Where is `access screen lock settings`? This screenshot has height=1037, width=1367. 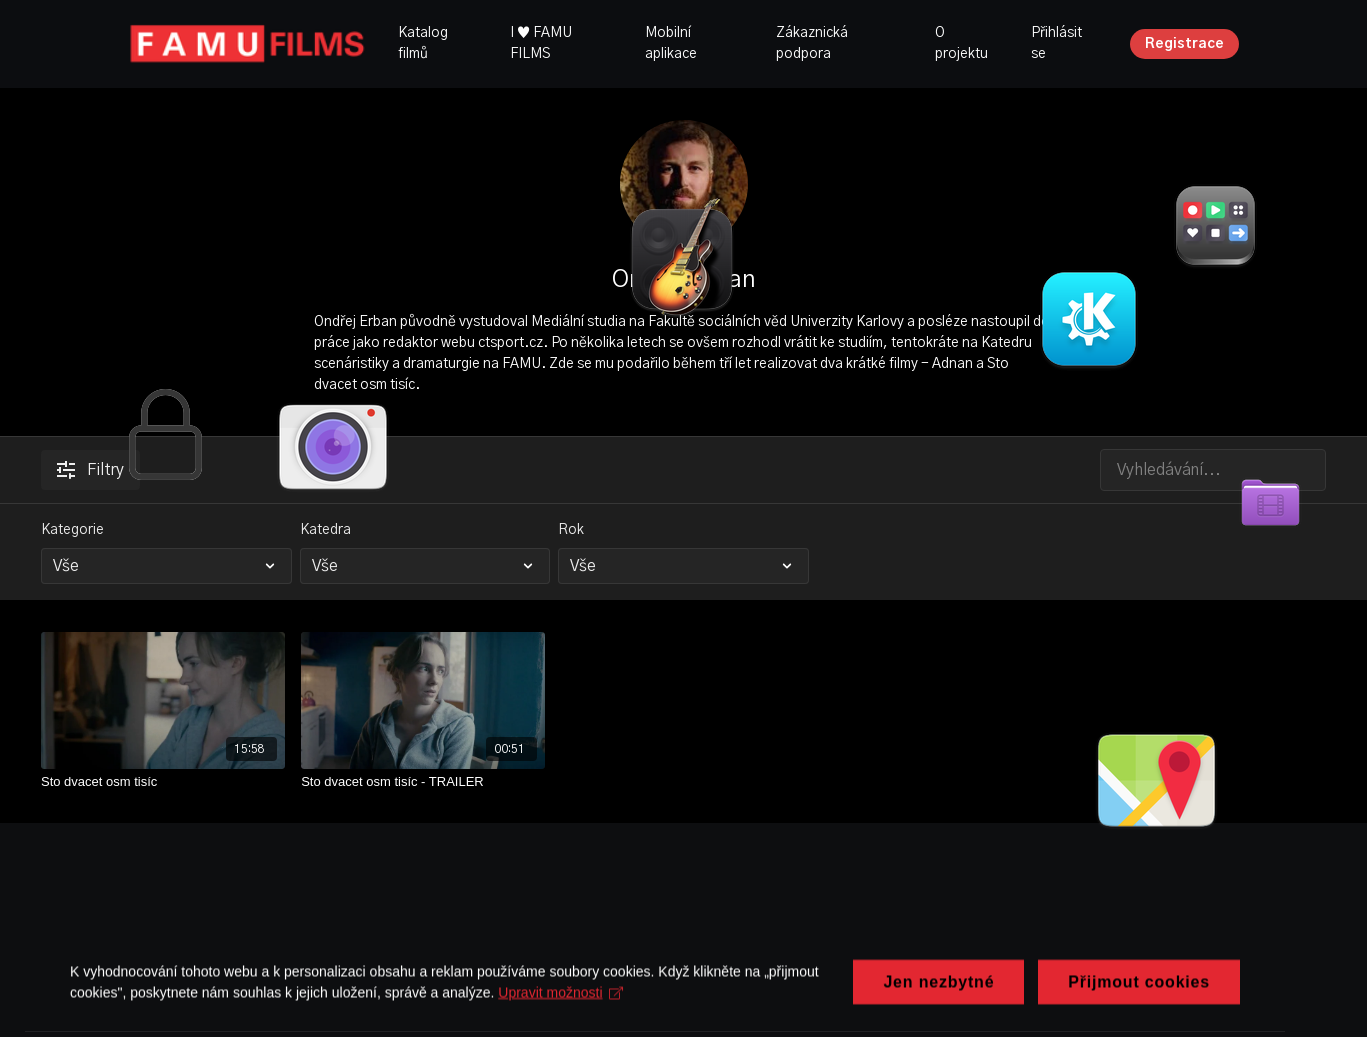
access screen lock settings is located at coordinates (165, 437).